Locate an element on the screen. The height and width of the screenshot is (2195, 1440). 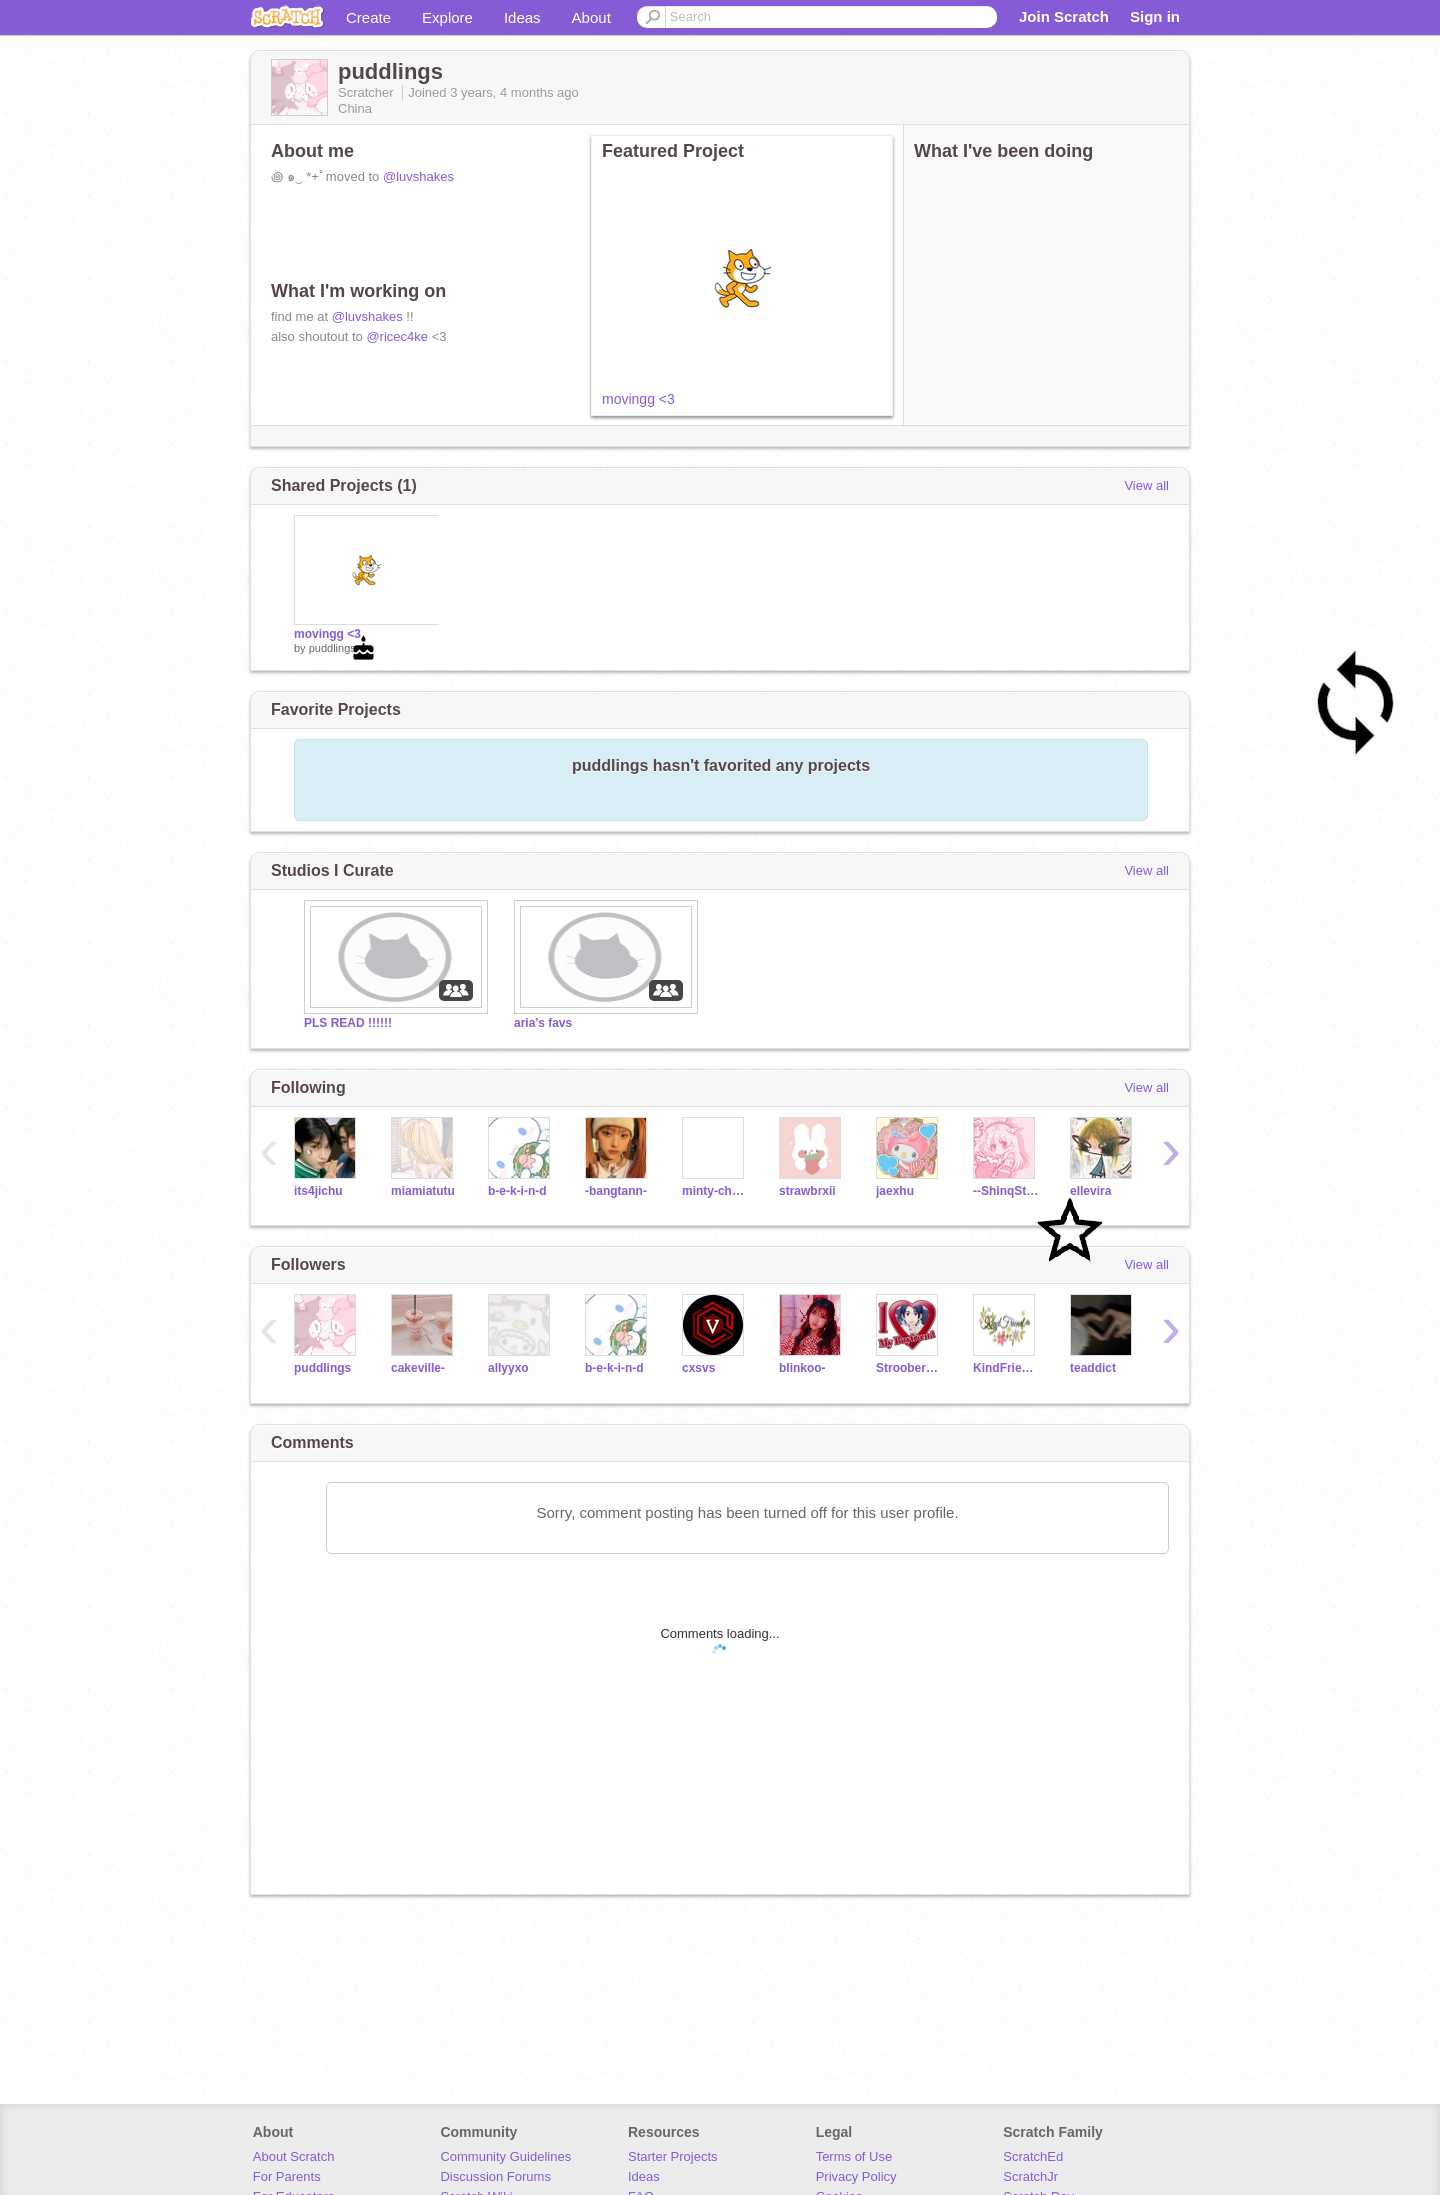
view birthday or celebration events is located at coordinates (363, 648).